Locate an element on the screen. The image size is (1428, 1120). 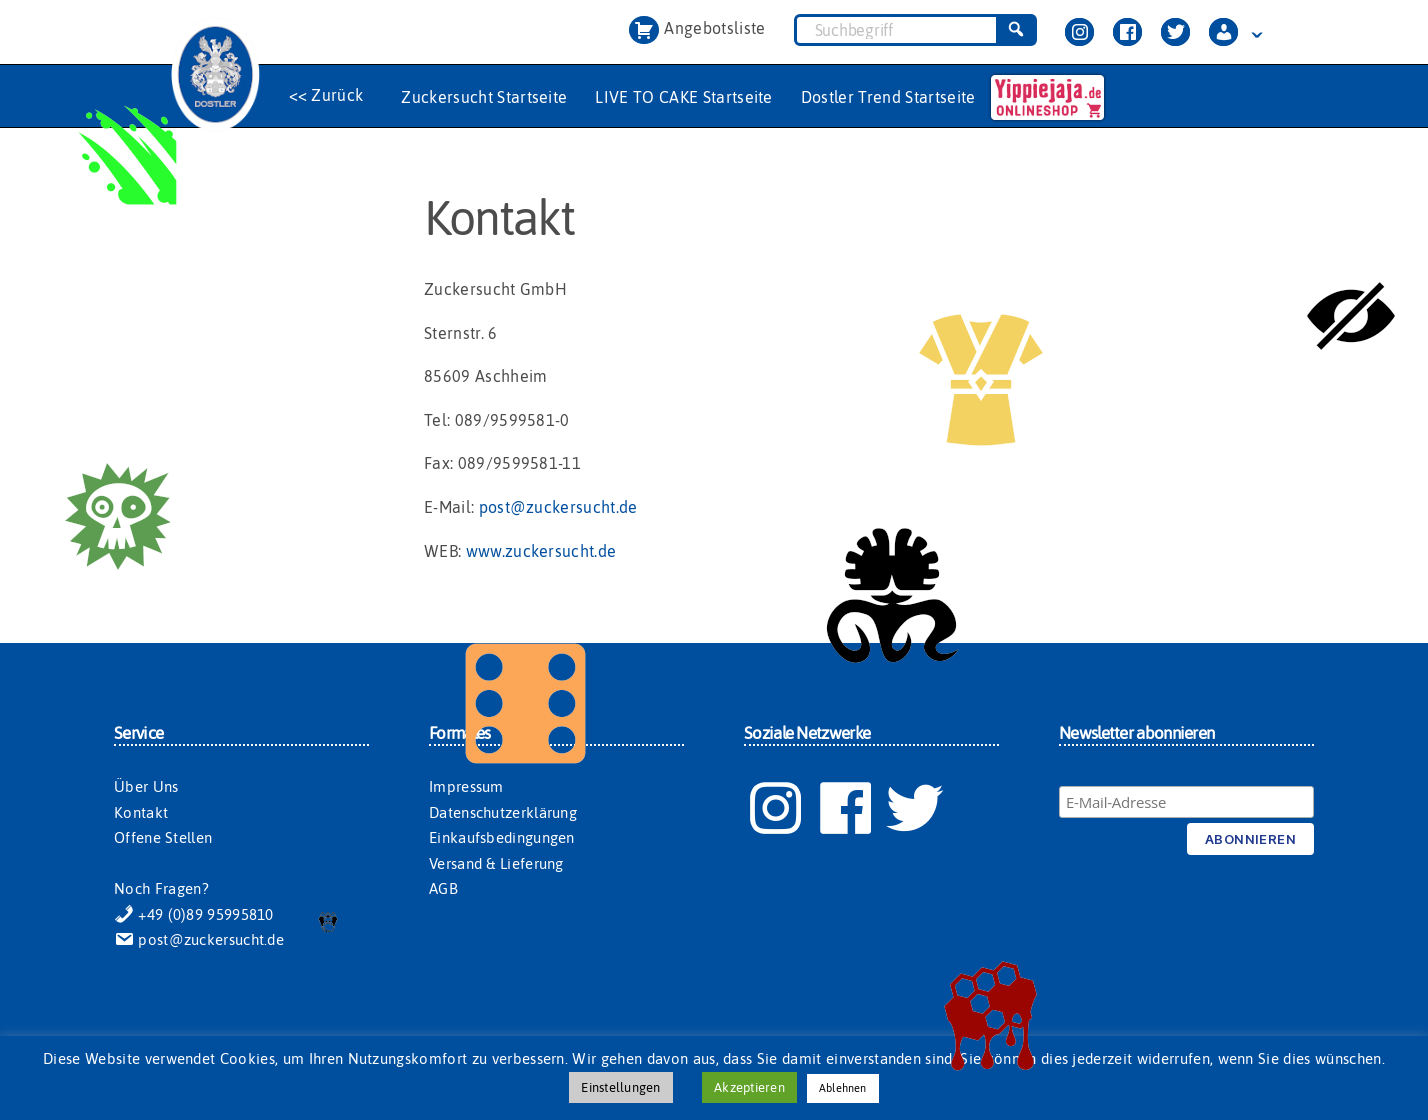
select the old king character or unit is located at coordinates (328, 922).